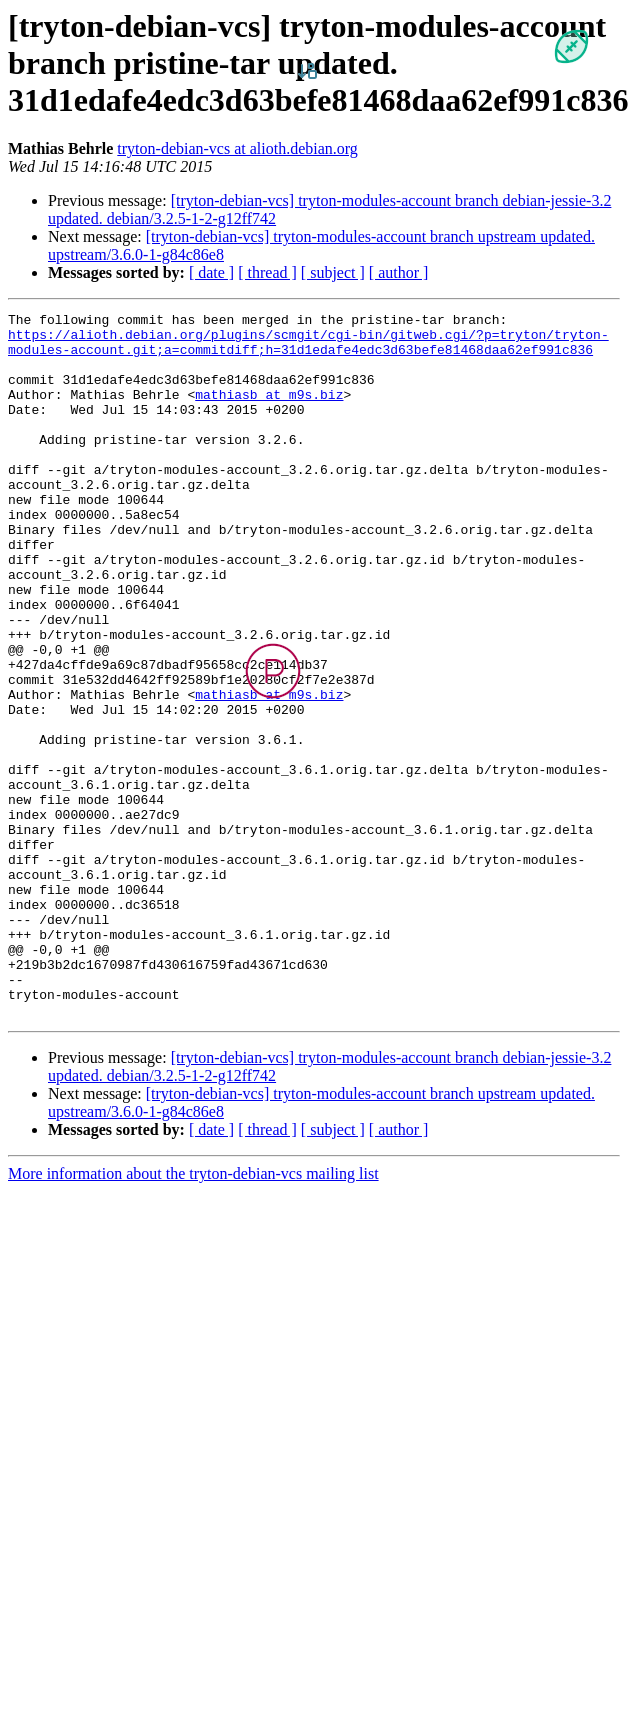 The image size is (628, 1712). I want to click on view football scores or updates, so click(571, 46).